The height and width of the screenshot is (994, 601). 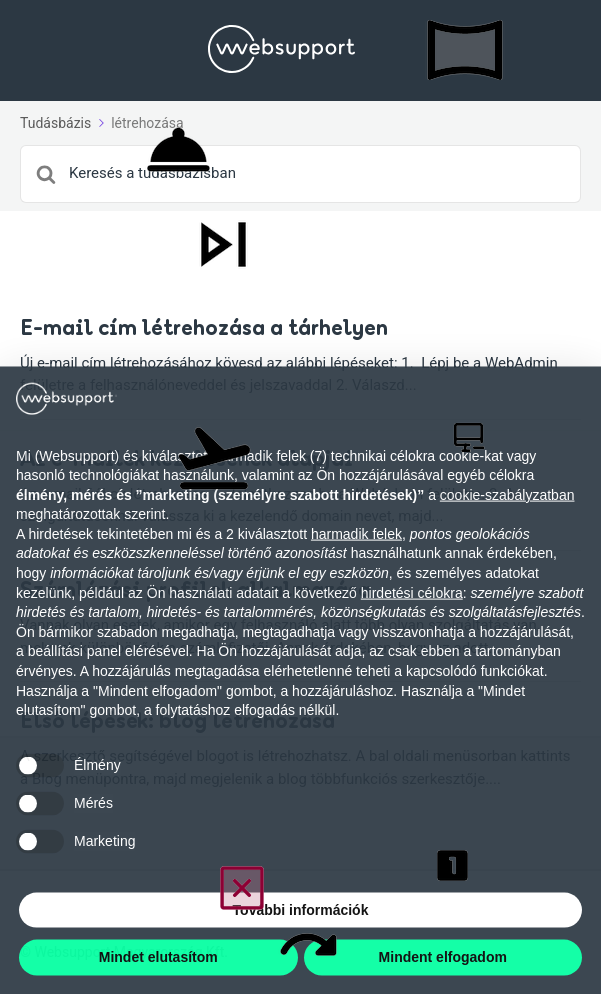 What do you see at coordinates (468, 437) in the screenshot?
I see `remove a desktop device from your account` at bounding box center [468, 437].